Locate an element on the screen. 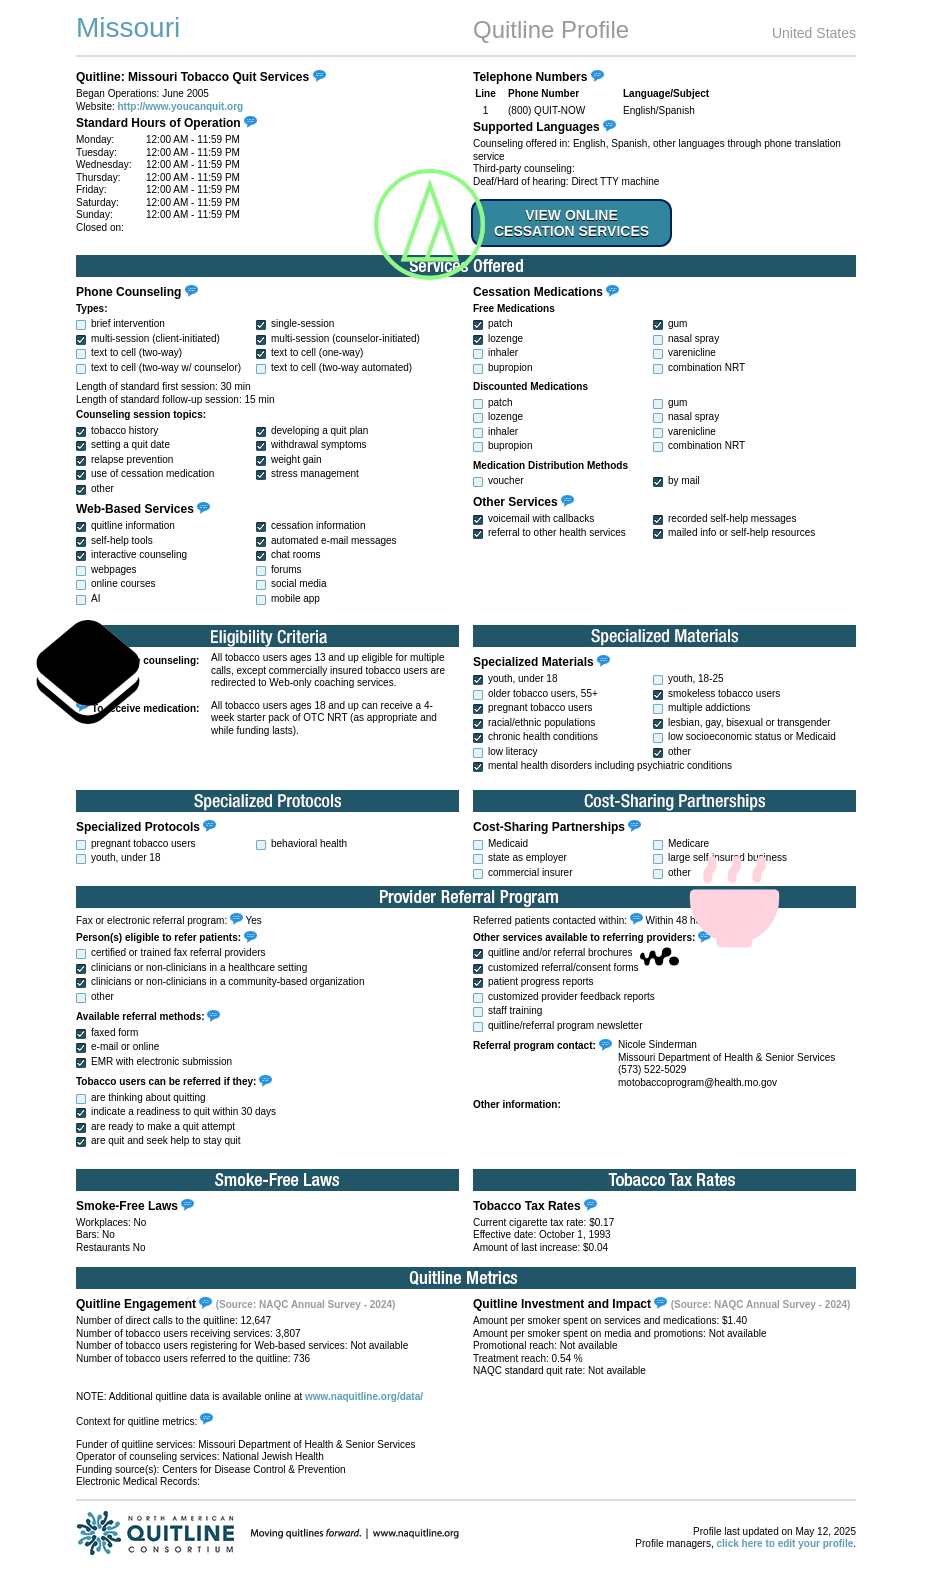 The height and width of the screenshot is (1595, 932). Sony Walkman brand logo is located at coordinates (659, 956).